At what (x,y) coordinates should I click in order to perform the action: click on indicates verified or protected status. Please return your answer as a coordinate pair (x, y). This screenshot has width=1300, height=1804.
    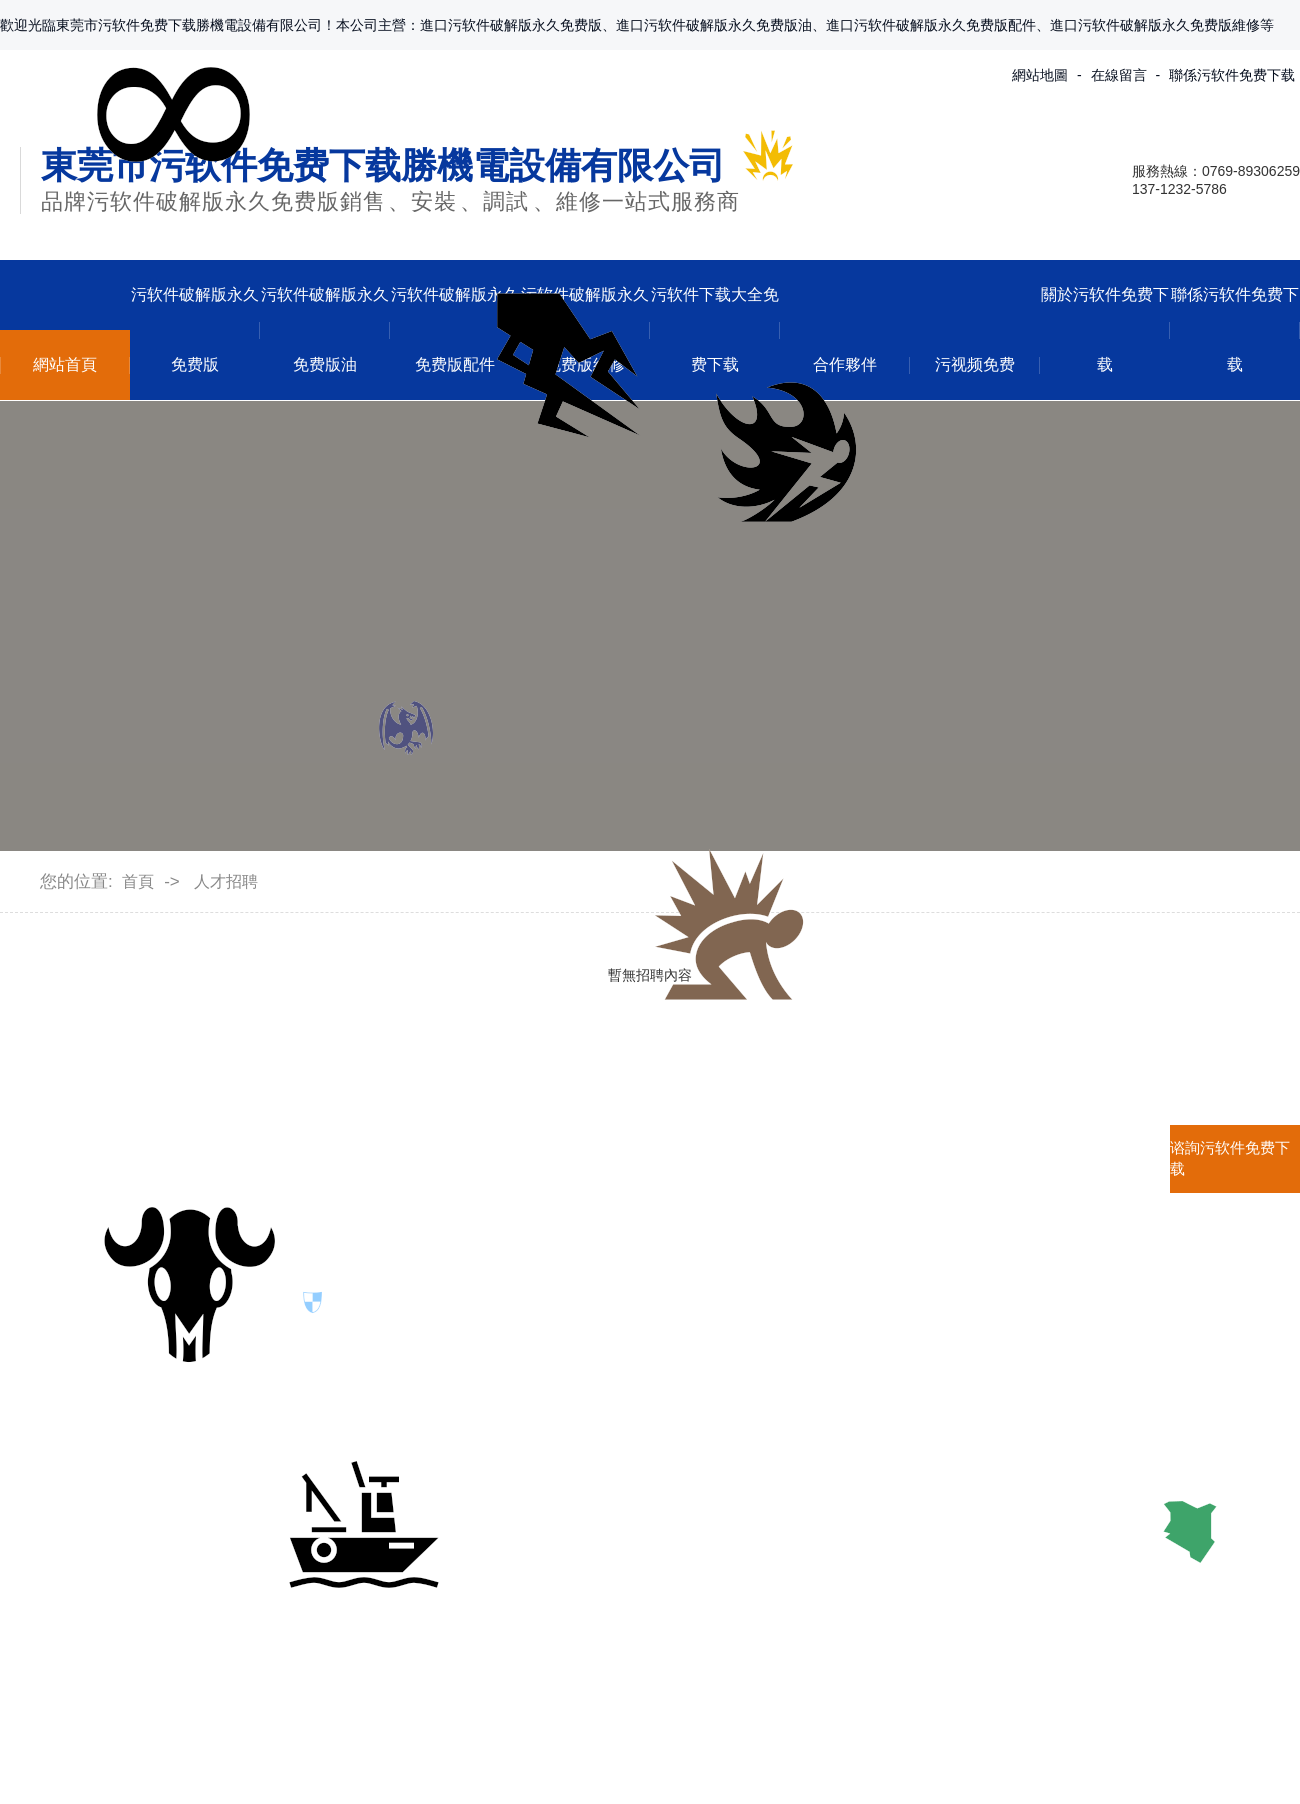
    Looking at the image, I should click on (312, 1302).